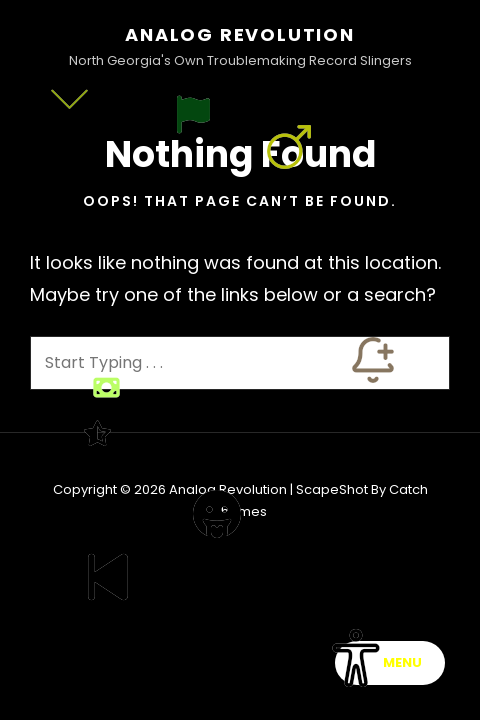 The height and width of the screenshot is (720, 480). What do you see at coordinates (217, 514) in the screenshot?
I see `react with a playful or silly emoji` at bounding box center [217, 514].